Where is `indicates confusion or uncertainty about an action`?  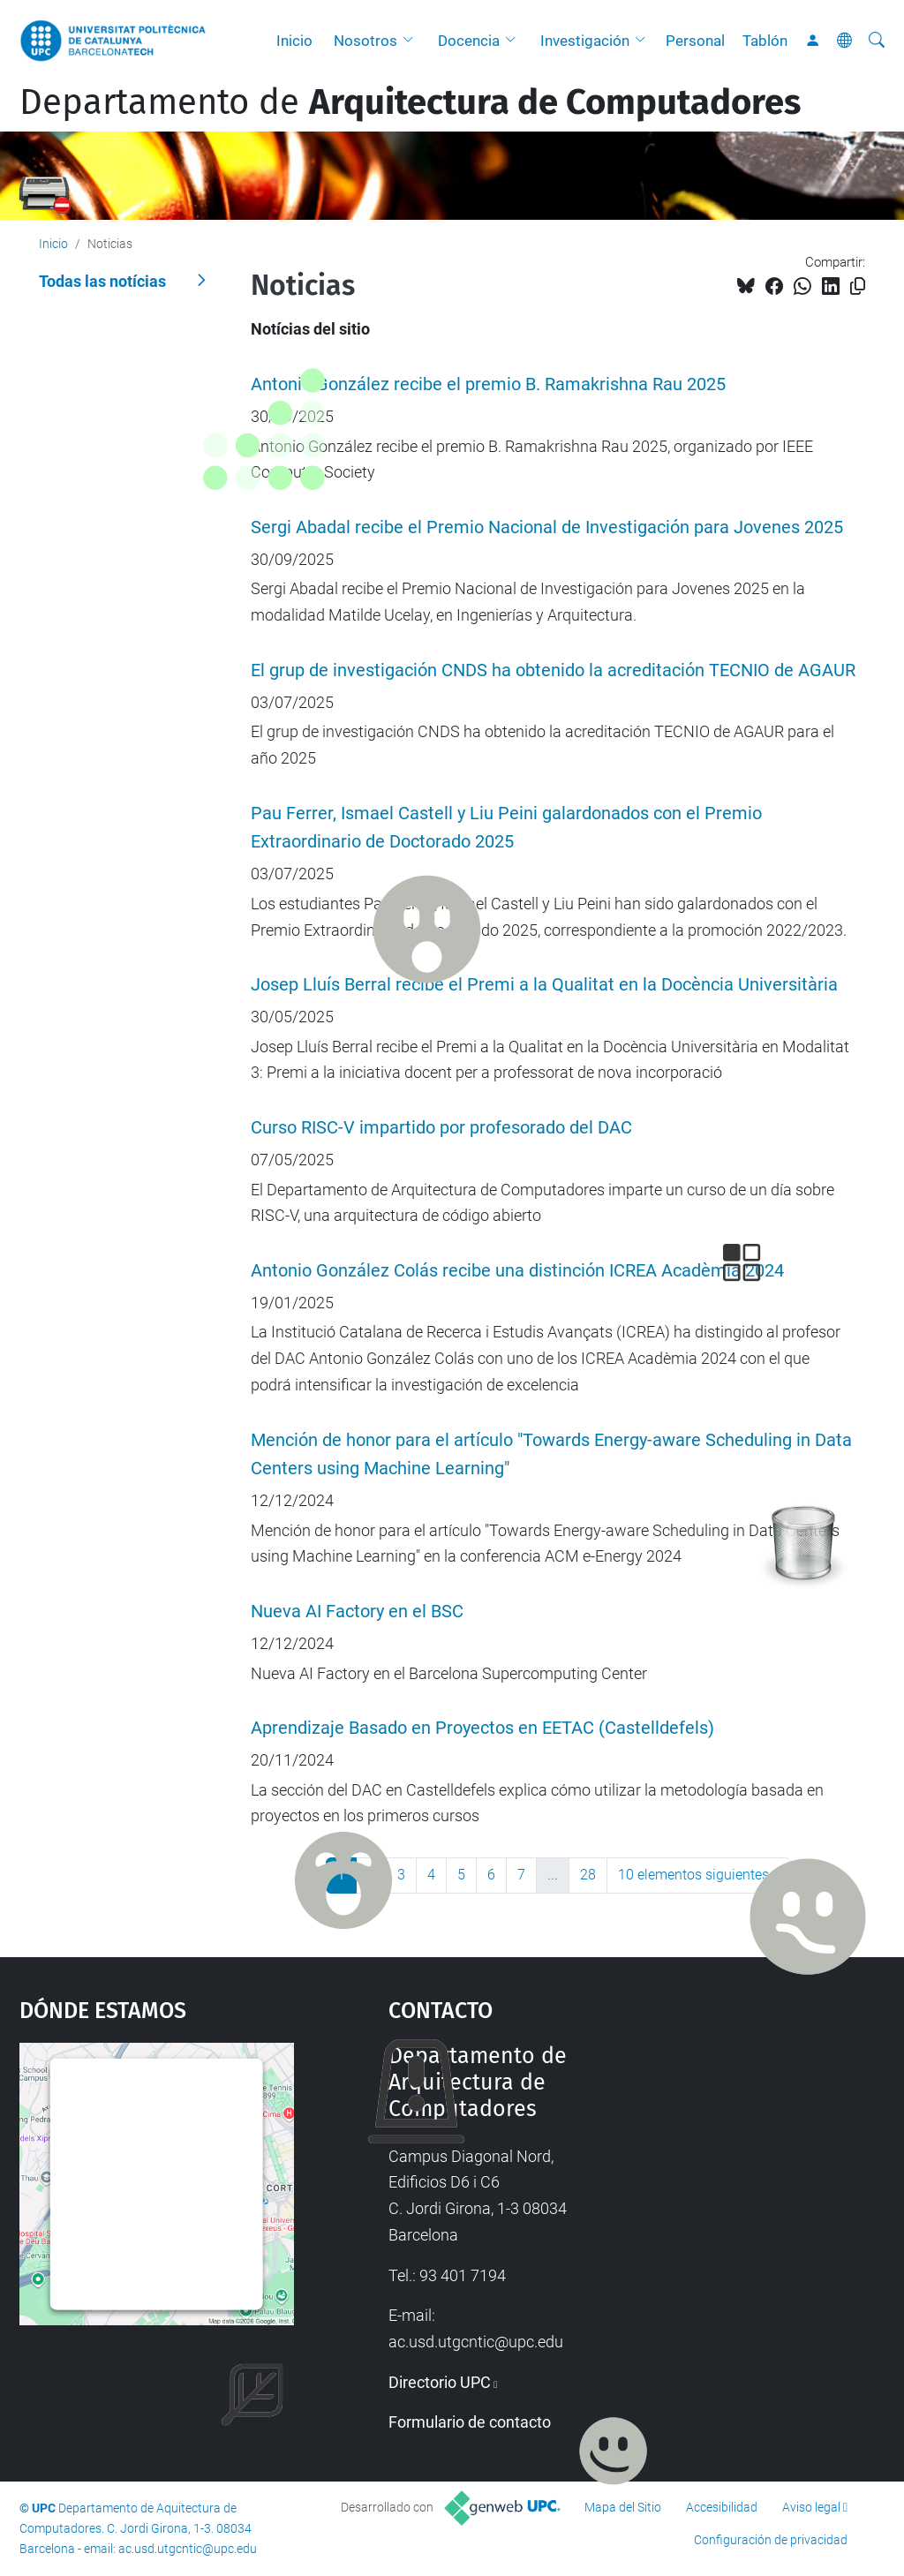
indicates confusion or uncertainty about an action is located at coordinates (808, 1917).